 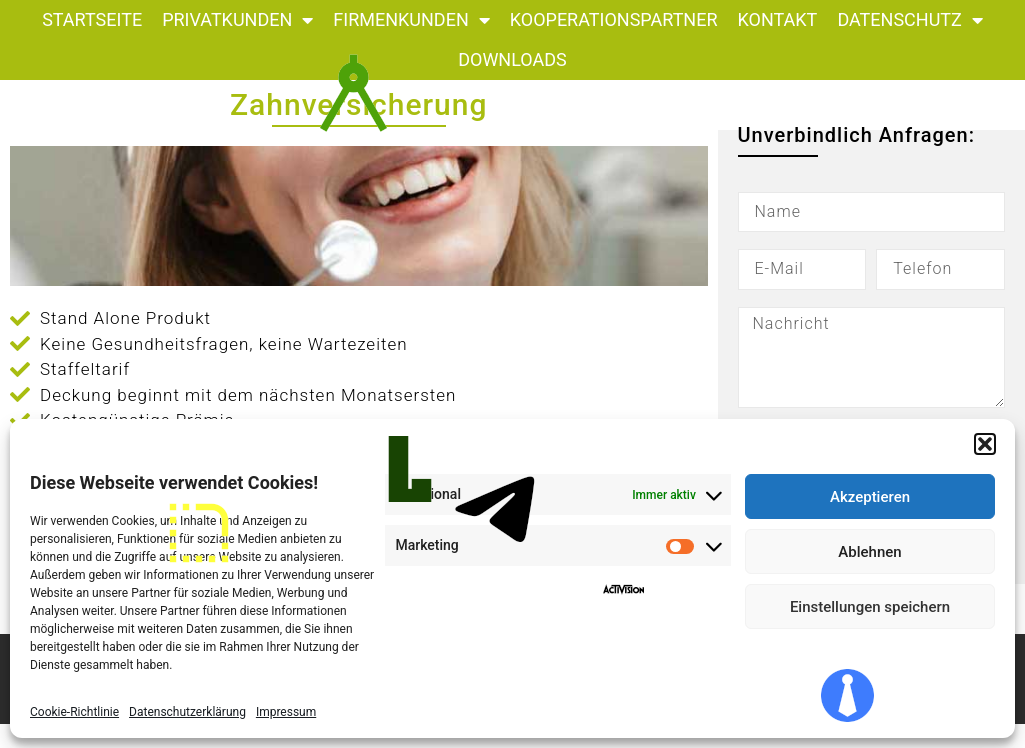 What do you see at coordinates (500, 505) in the screenshot?
I see `open telegram messaging app` at bounding box center [500, 505].